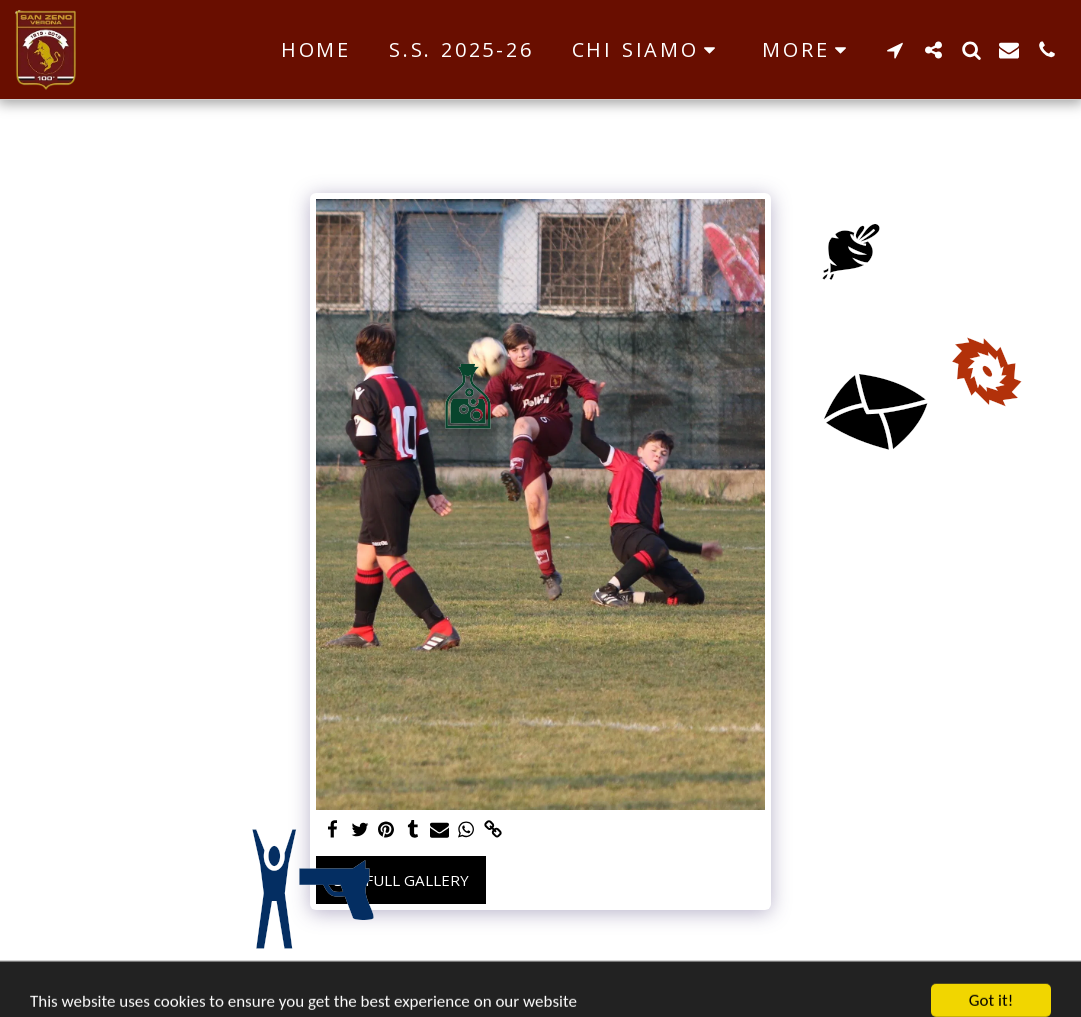  Describe the element at coordinates (851, 252) in the screenshot. I see `indicates beet or root vegetable ingredient` at that location.